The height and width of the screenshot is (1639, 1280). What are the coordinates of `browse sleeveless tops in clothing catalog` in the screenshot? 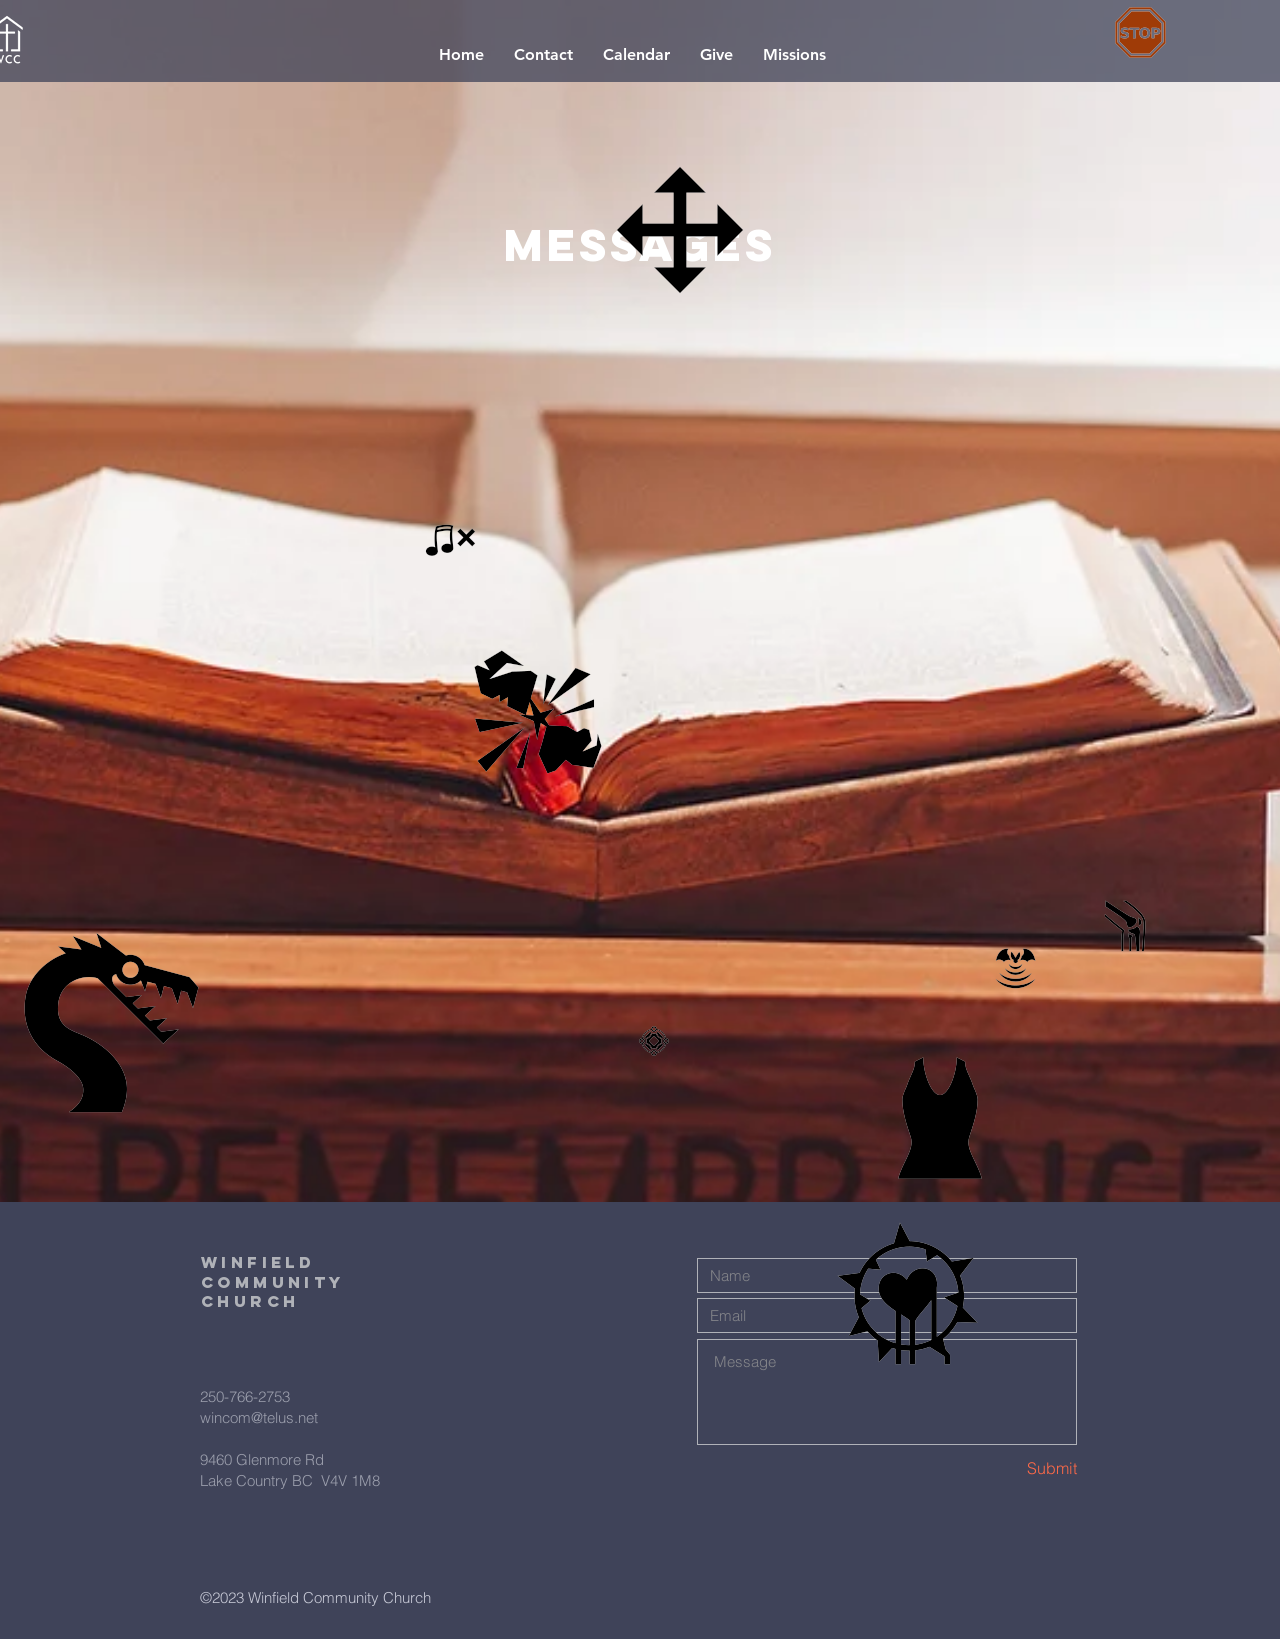 It's located at (940, 1116).